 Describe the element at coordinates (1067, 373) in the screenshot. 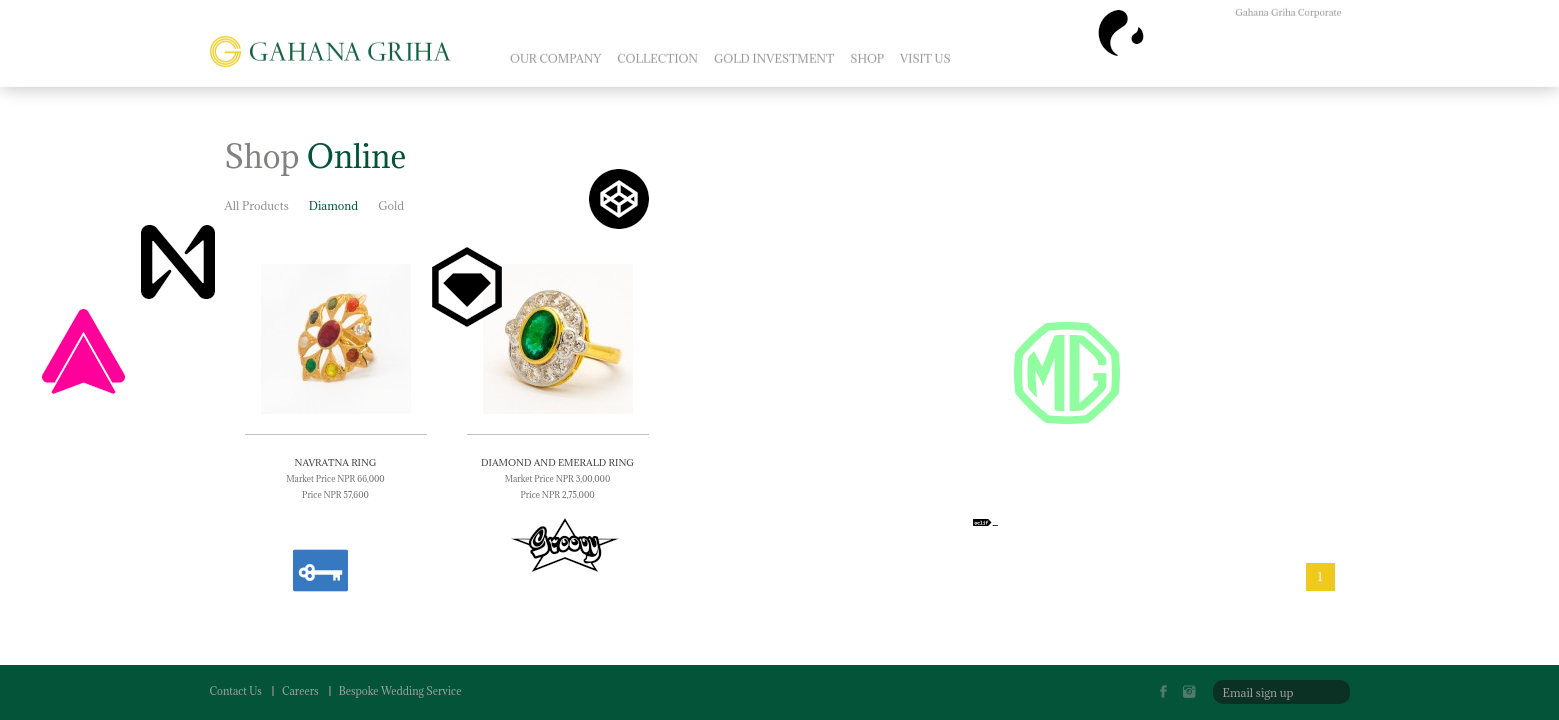

I see `MG Motors brand logo` at that location.